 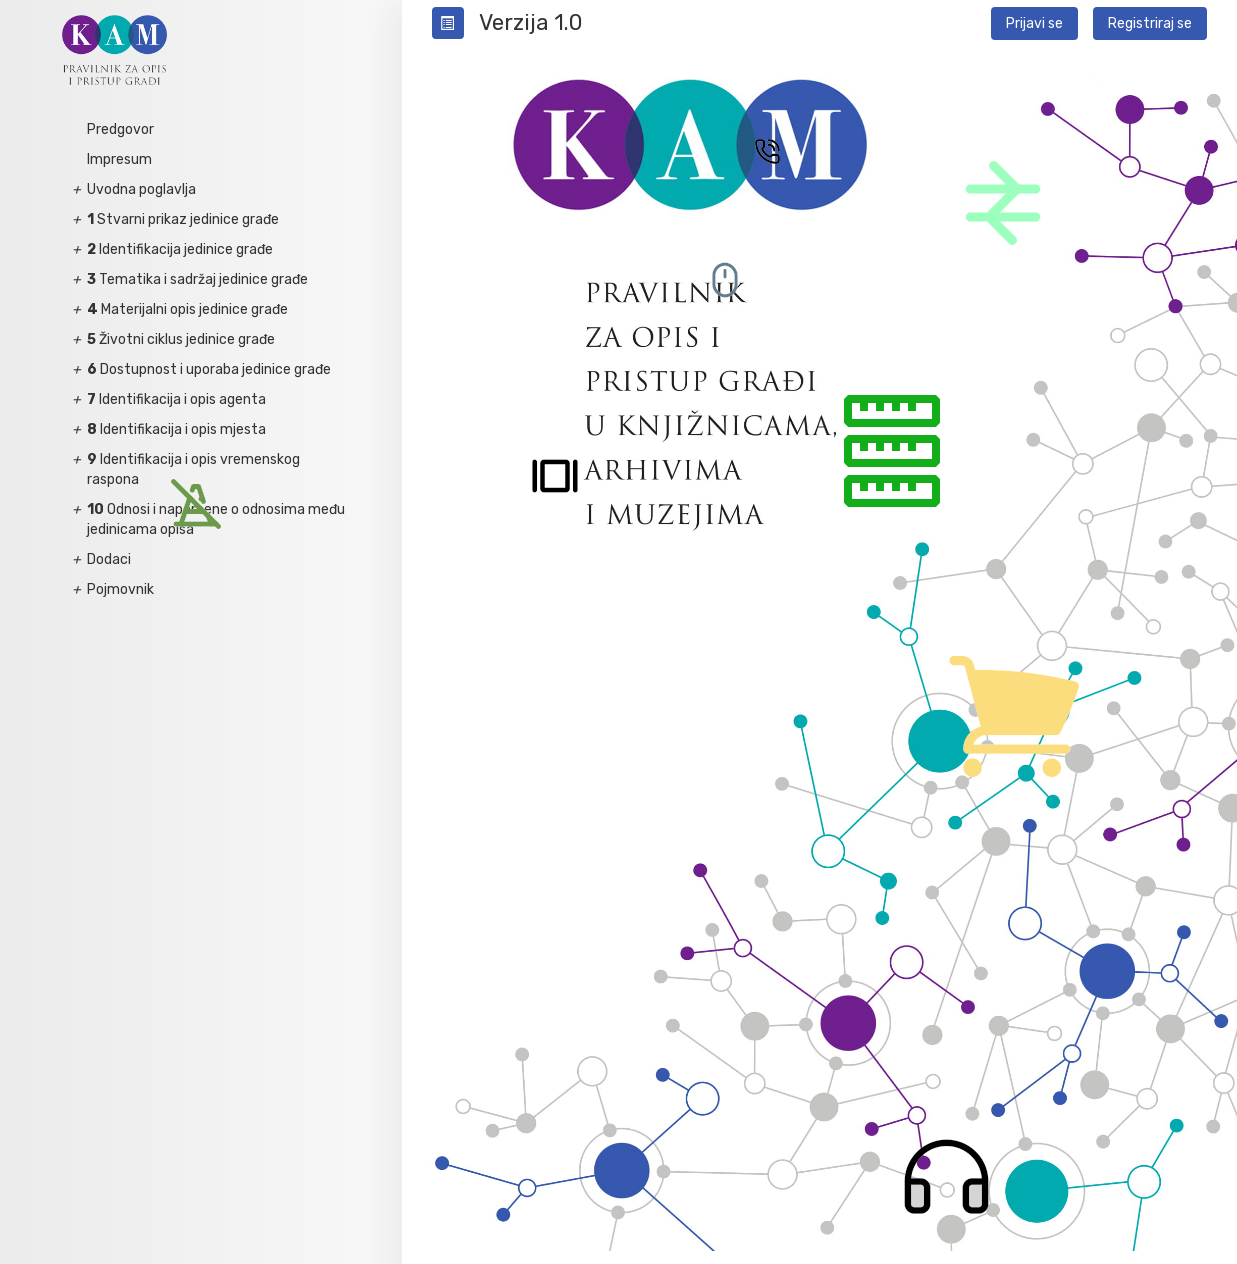 What do you see at coordinates (946, 1181) in the screenshot?
I see `access audio or music playback` at bounding box center [946, 1181].